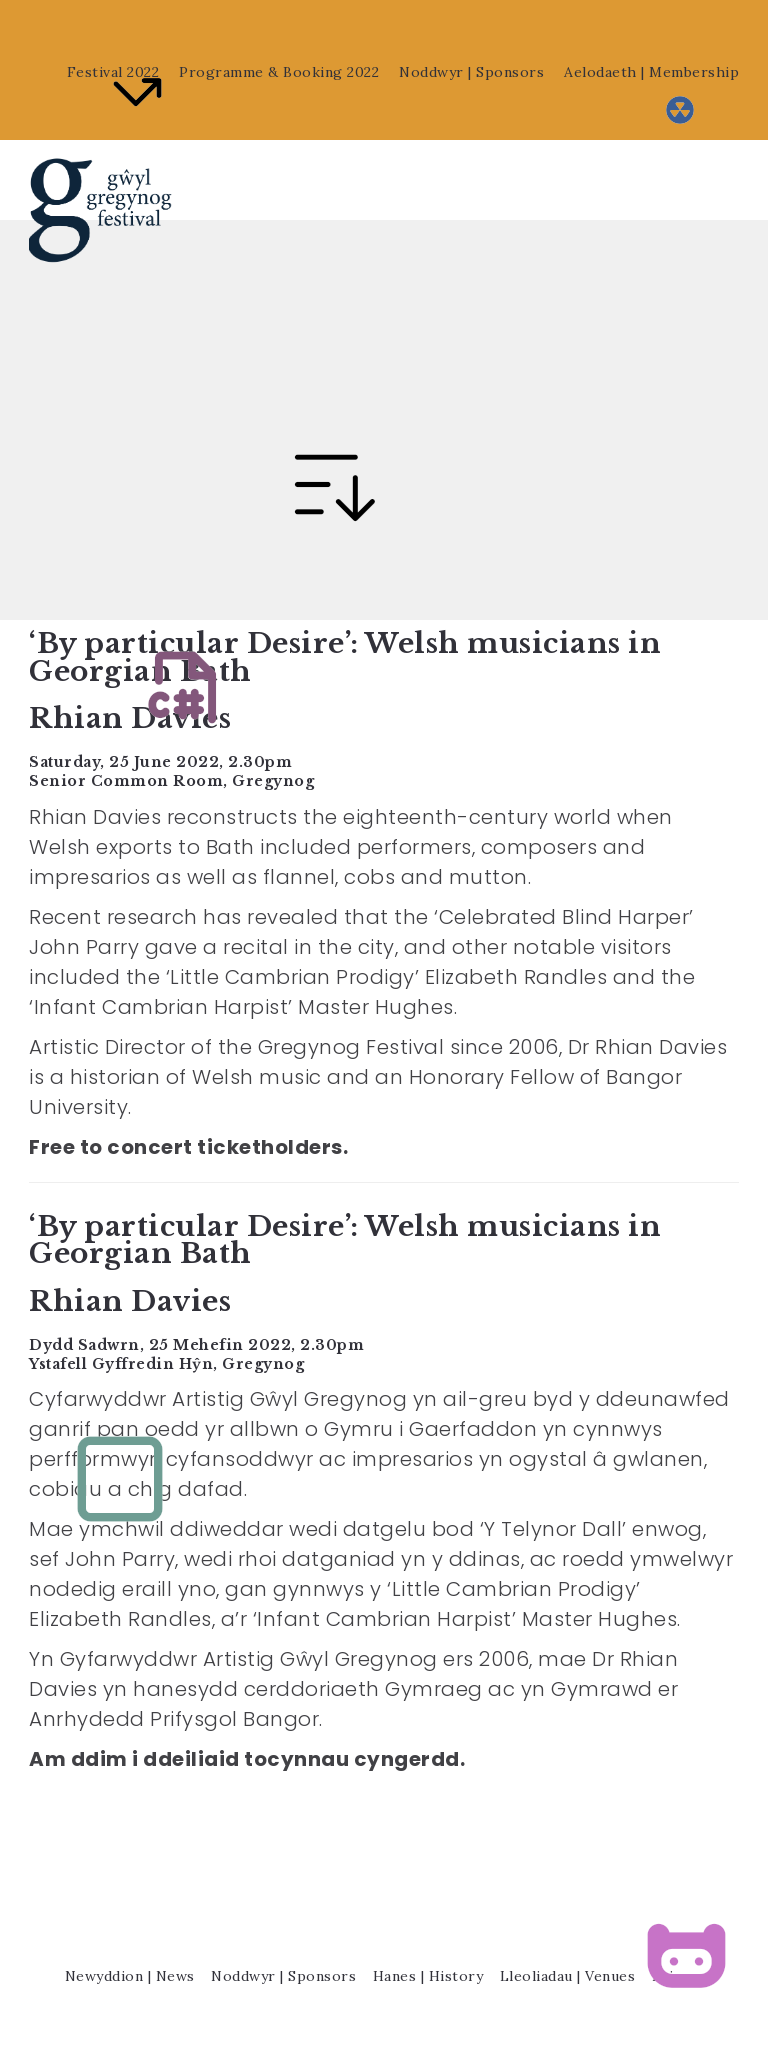 Image resolution: width=768 pixels, height=2048 pixels. Describe the element at coordinates (120, 1479) in the screenshot. I see `unchecked checkbox or selection state` at that location.